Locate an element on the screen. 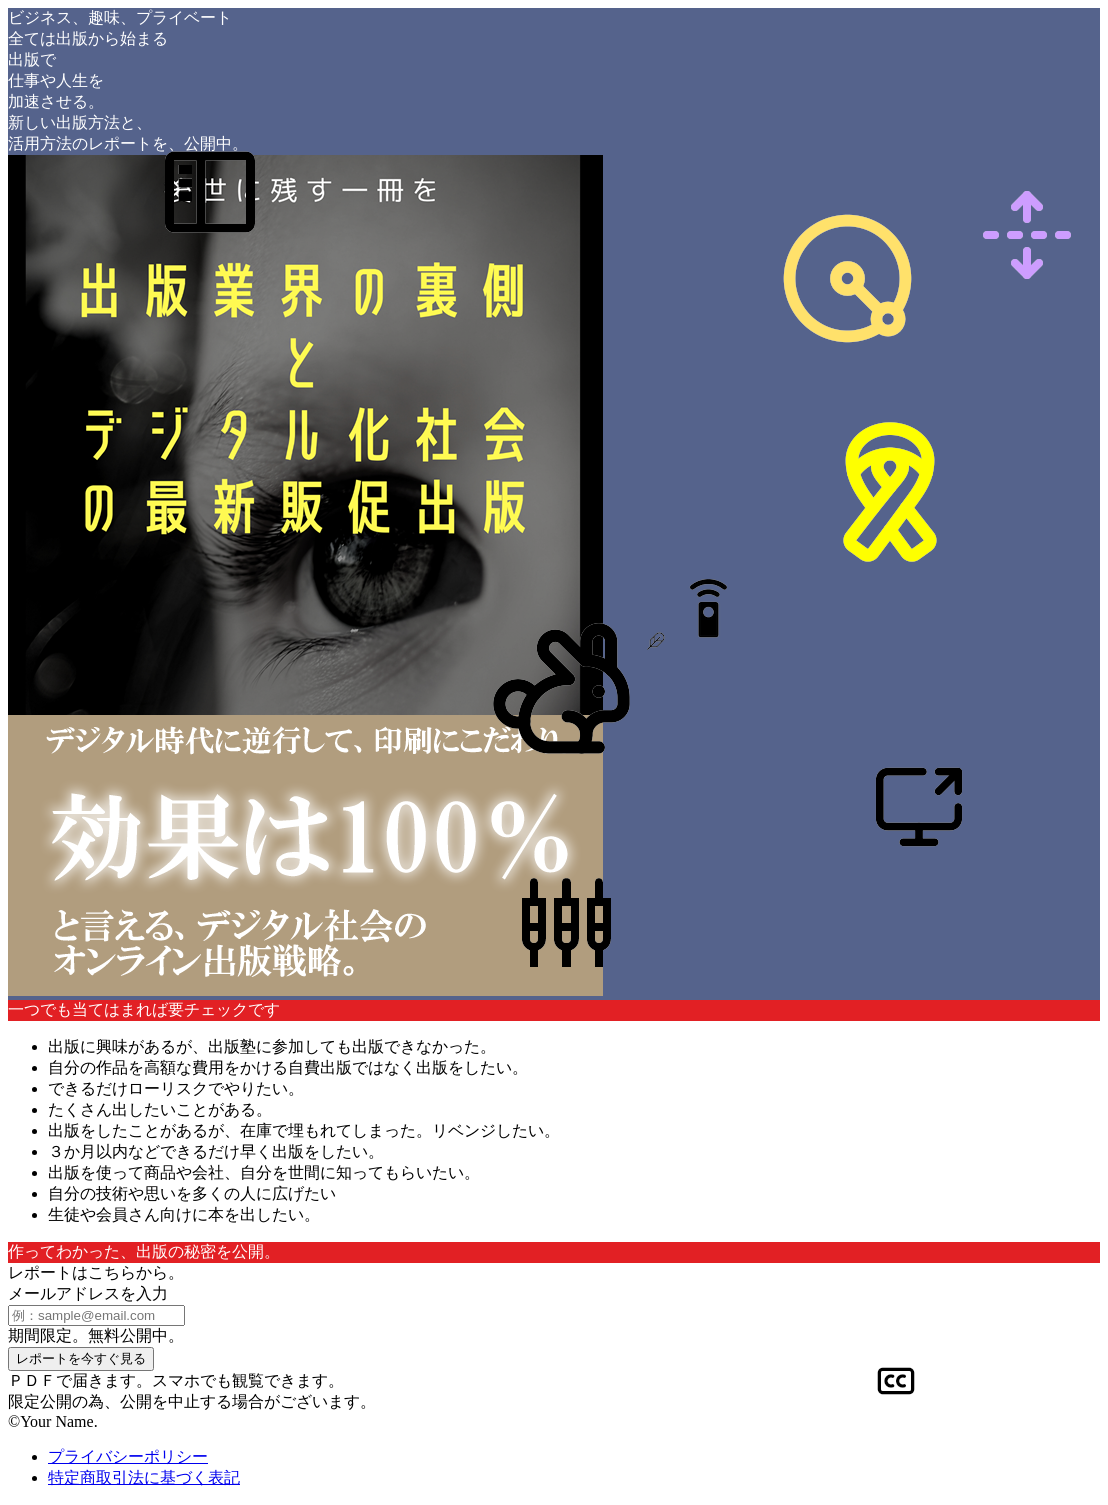  compose a new message or note is located at coordinates (655, 641).